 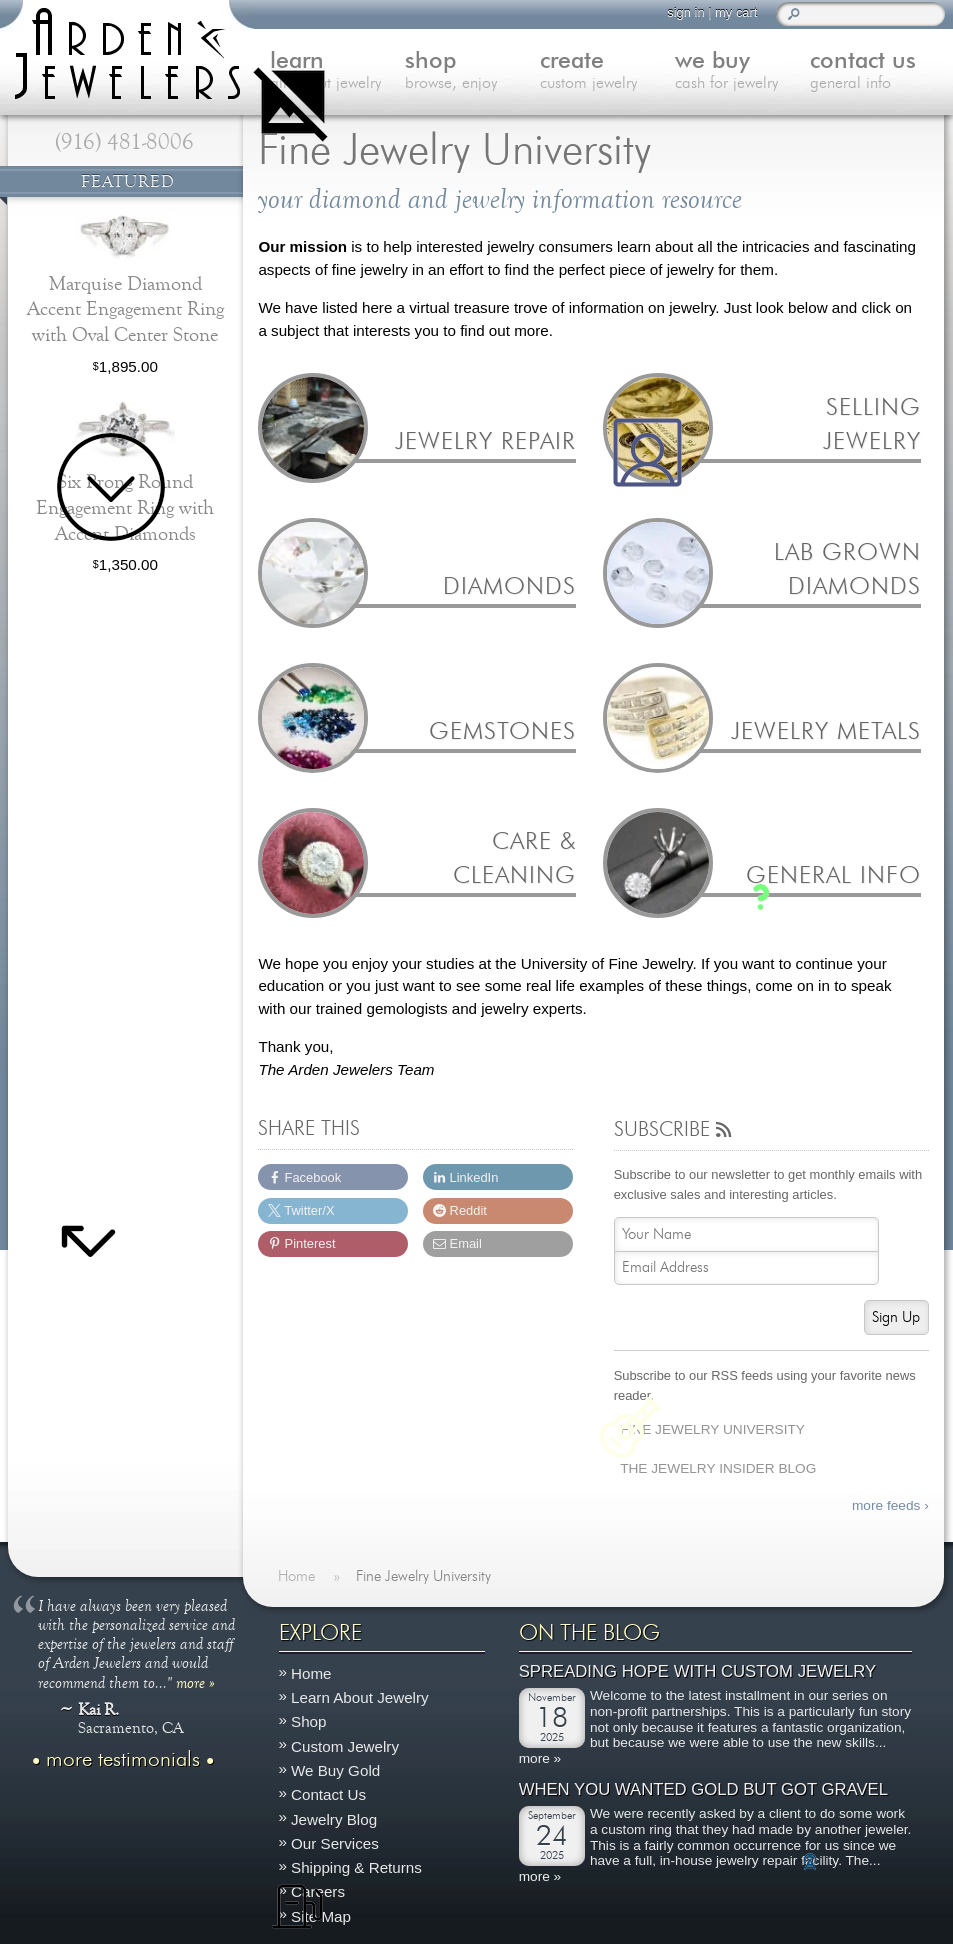 What do you see at coordinates (295, 1906) in the screenshot?
I see `find nearby gas stations` at bounding box center [295, 1906].